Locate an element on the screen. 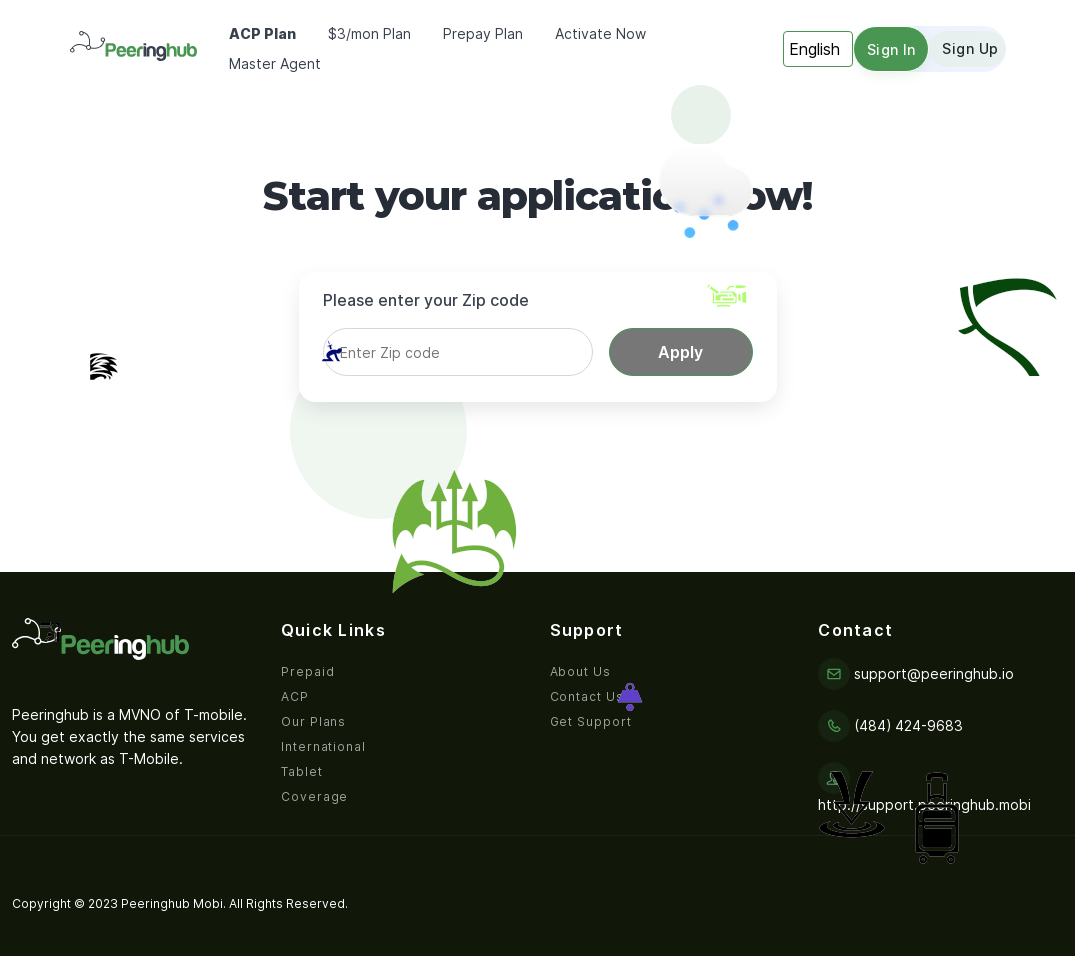 The height and width of the screenshot is (956, 1075). indicates a drop zone or landing point is located at coordinates (852, 805).